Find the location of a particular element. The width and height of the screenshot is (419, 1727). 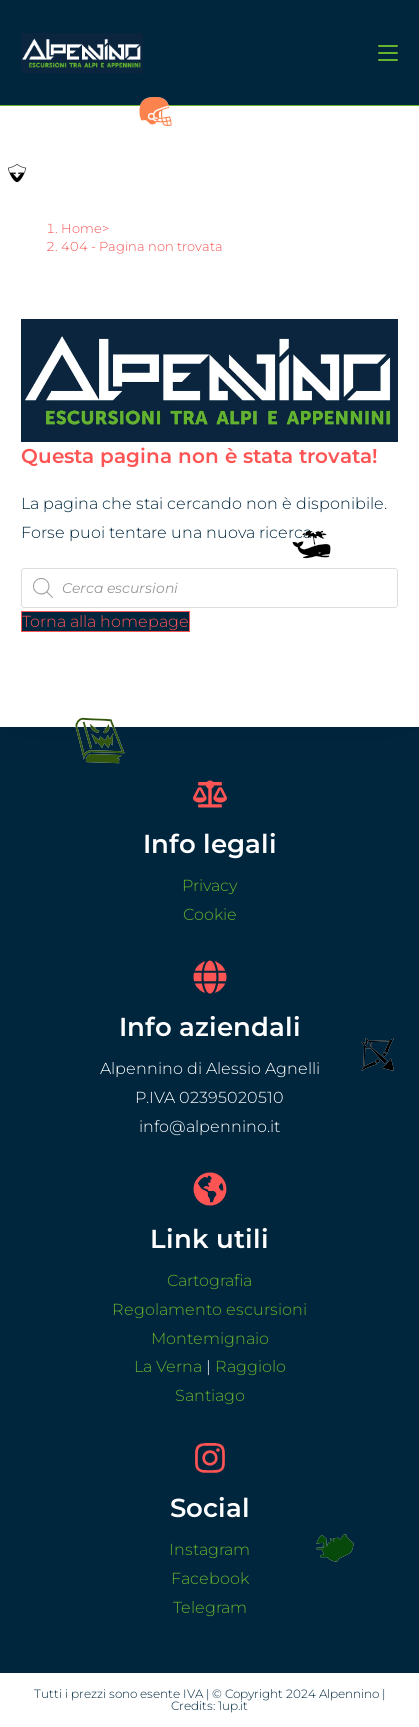

select iceland as a country or region is located at coordinates (335, 1548).